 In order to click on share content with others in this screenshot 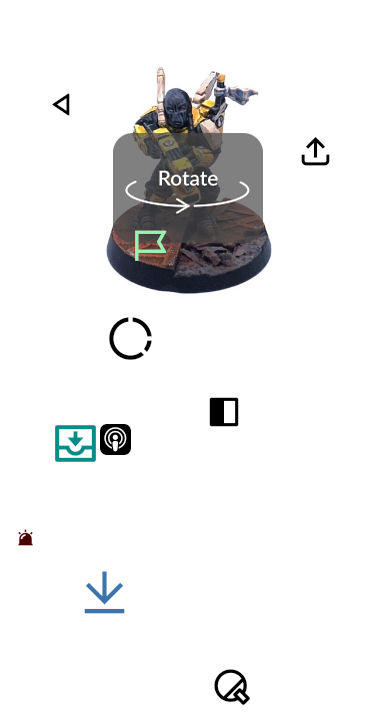, I will do `click(315, 151)`.